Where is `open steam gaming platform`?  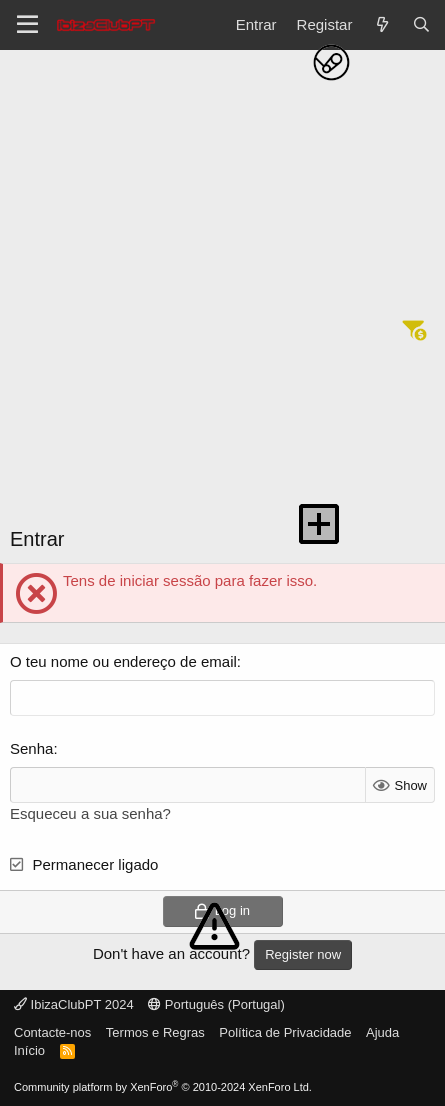
open steam gaming platform is located at coordinates (331, 62).